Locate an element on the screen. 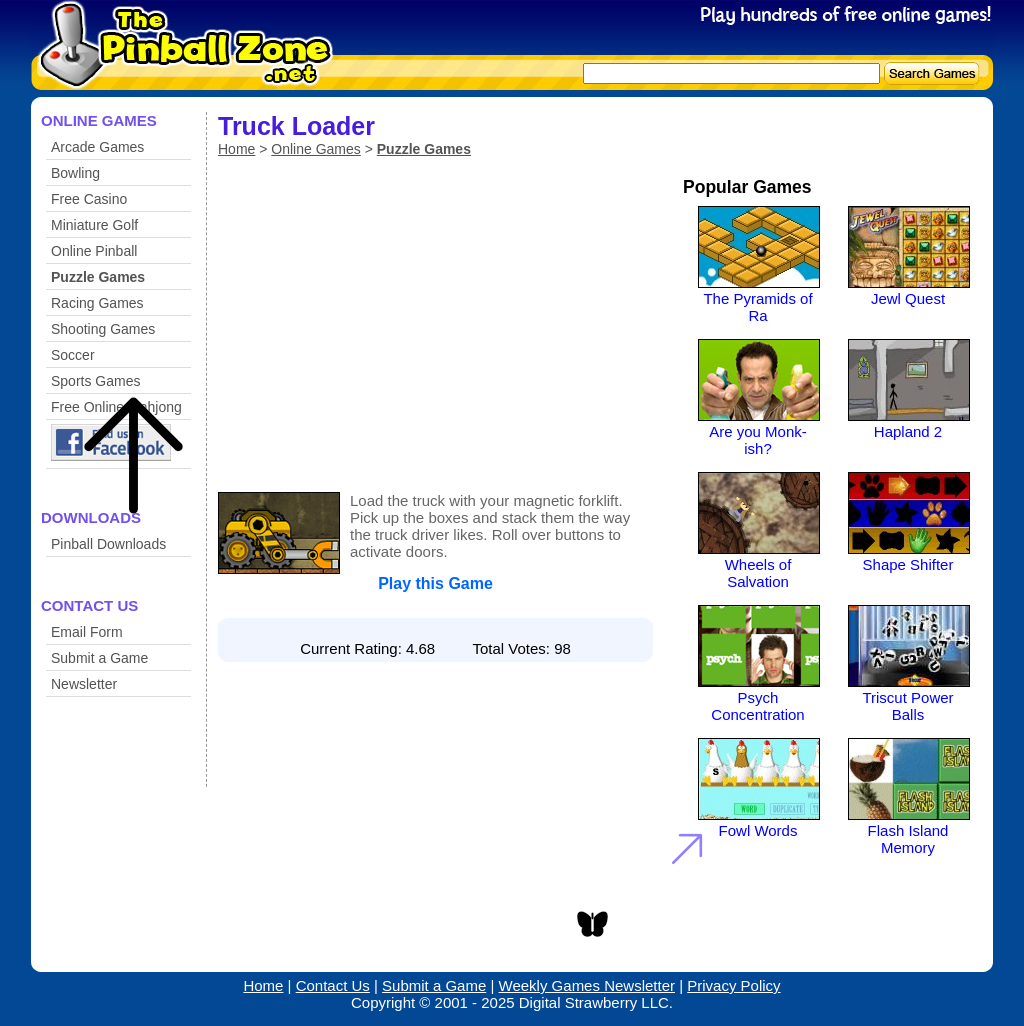 This screenshot has height=1026, width=1024. decorative nature or wildlife category indicator is located at coordinates (592, 923).